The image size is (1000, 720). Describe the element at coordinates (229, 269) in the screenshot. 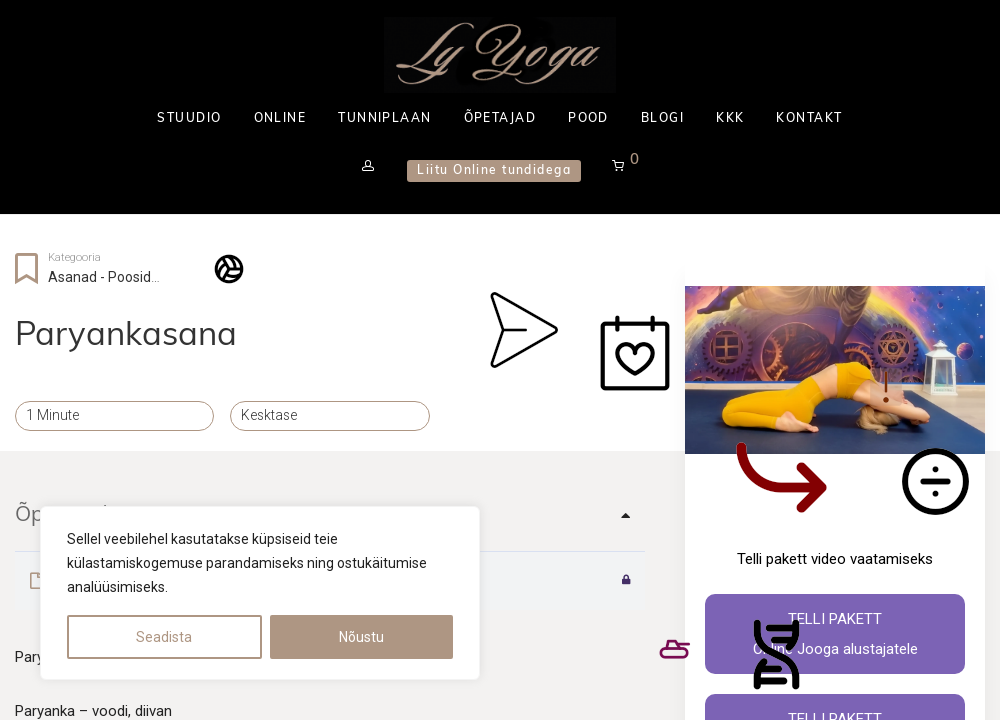

I see `access volleyball or beach sports content` at that location.